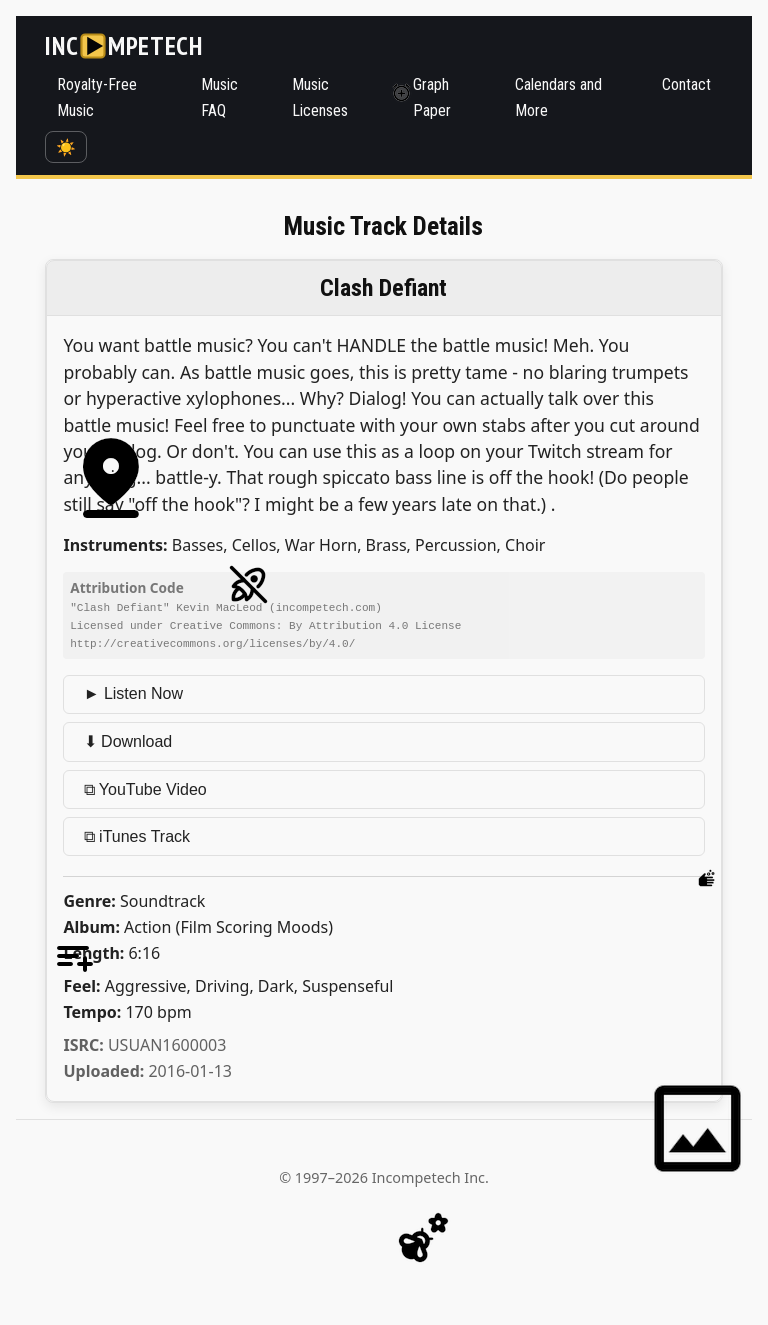 This screenshot has height=1325, width=768. I want to click on add a new item to your playlist, so click(73, 956).